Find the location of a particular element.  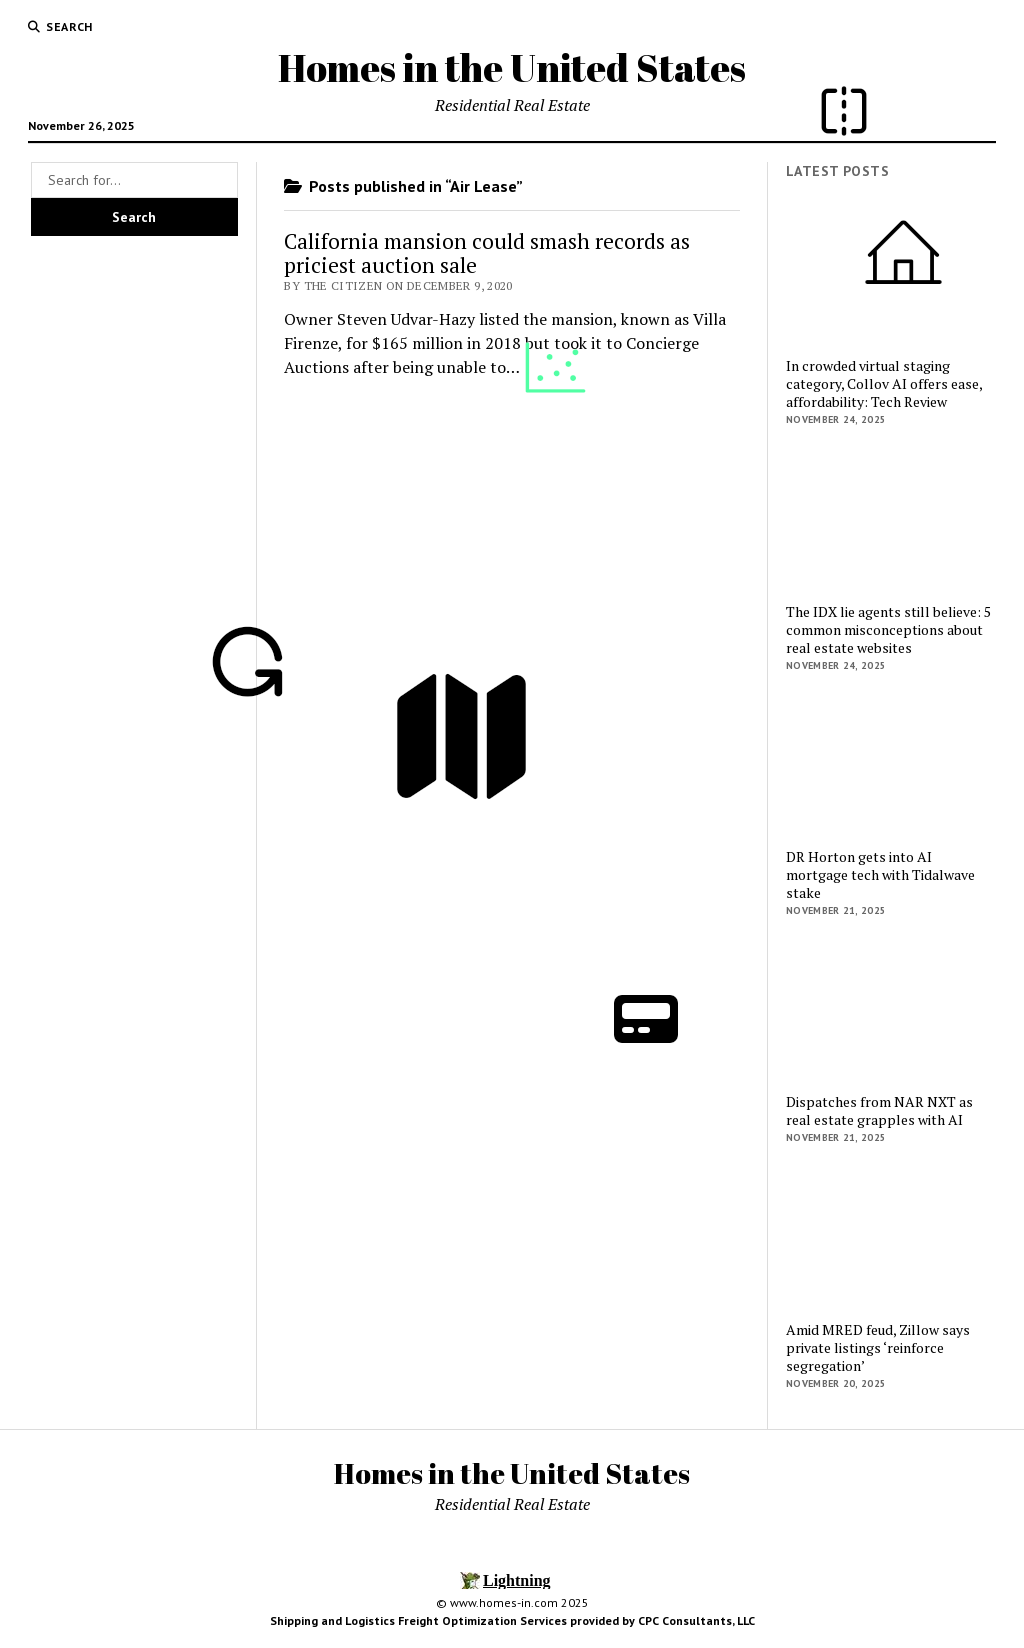

flip image horizontally is located at coordinates (844, 111).